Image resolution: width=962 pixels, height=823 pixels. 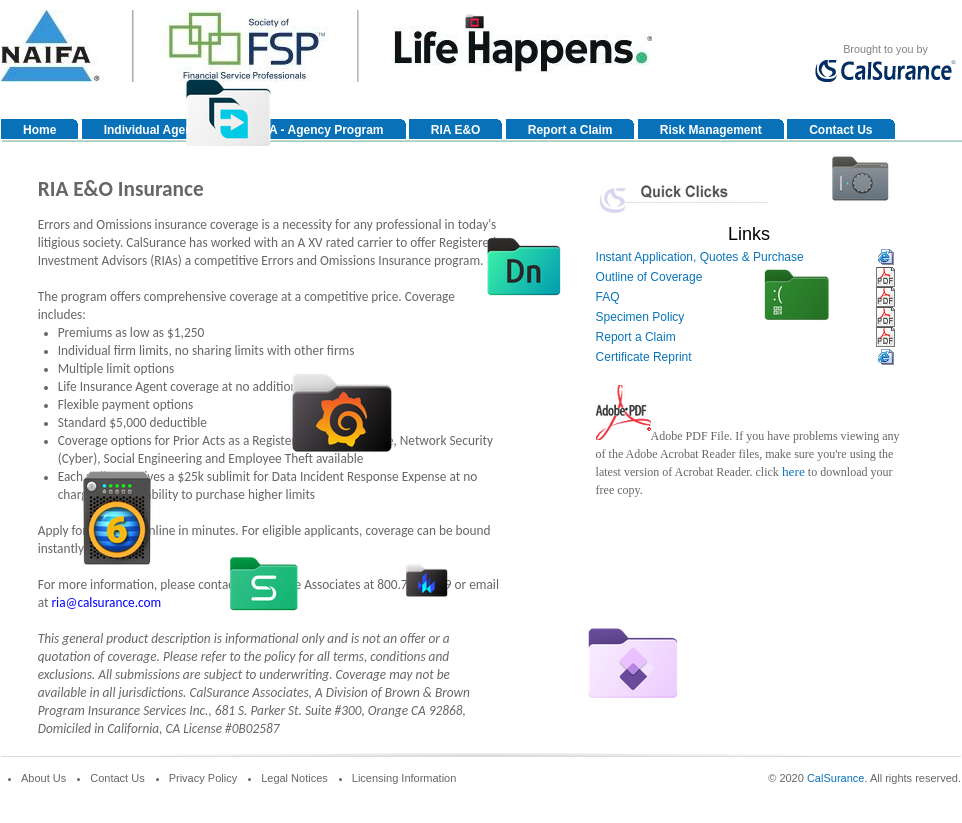 What do you see at coordinates (341, 415) in the screenshot?
I see `open grafana project folder` at bounding box center [341, 415].